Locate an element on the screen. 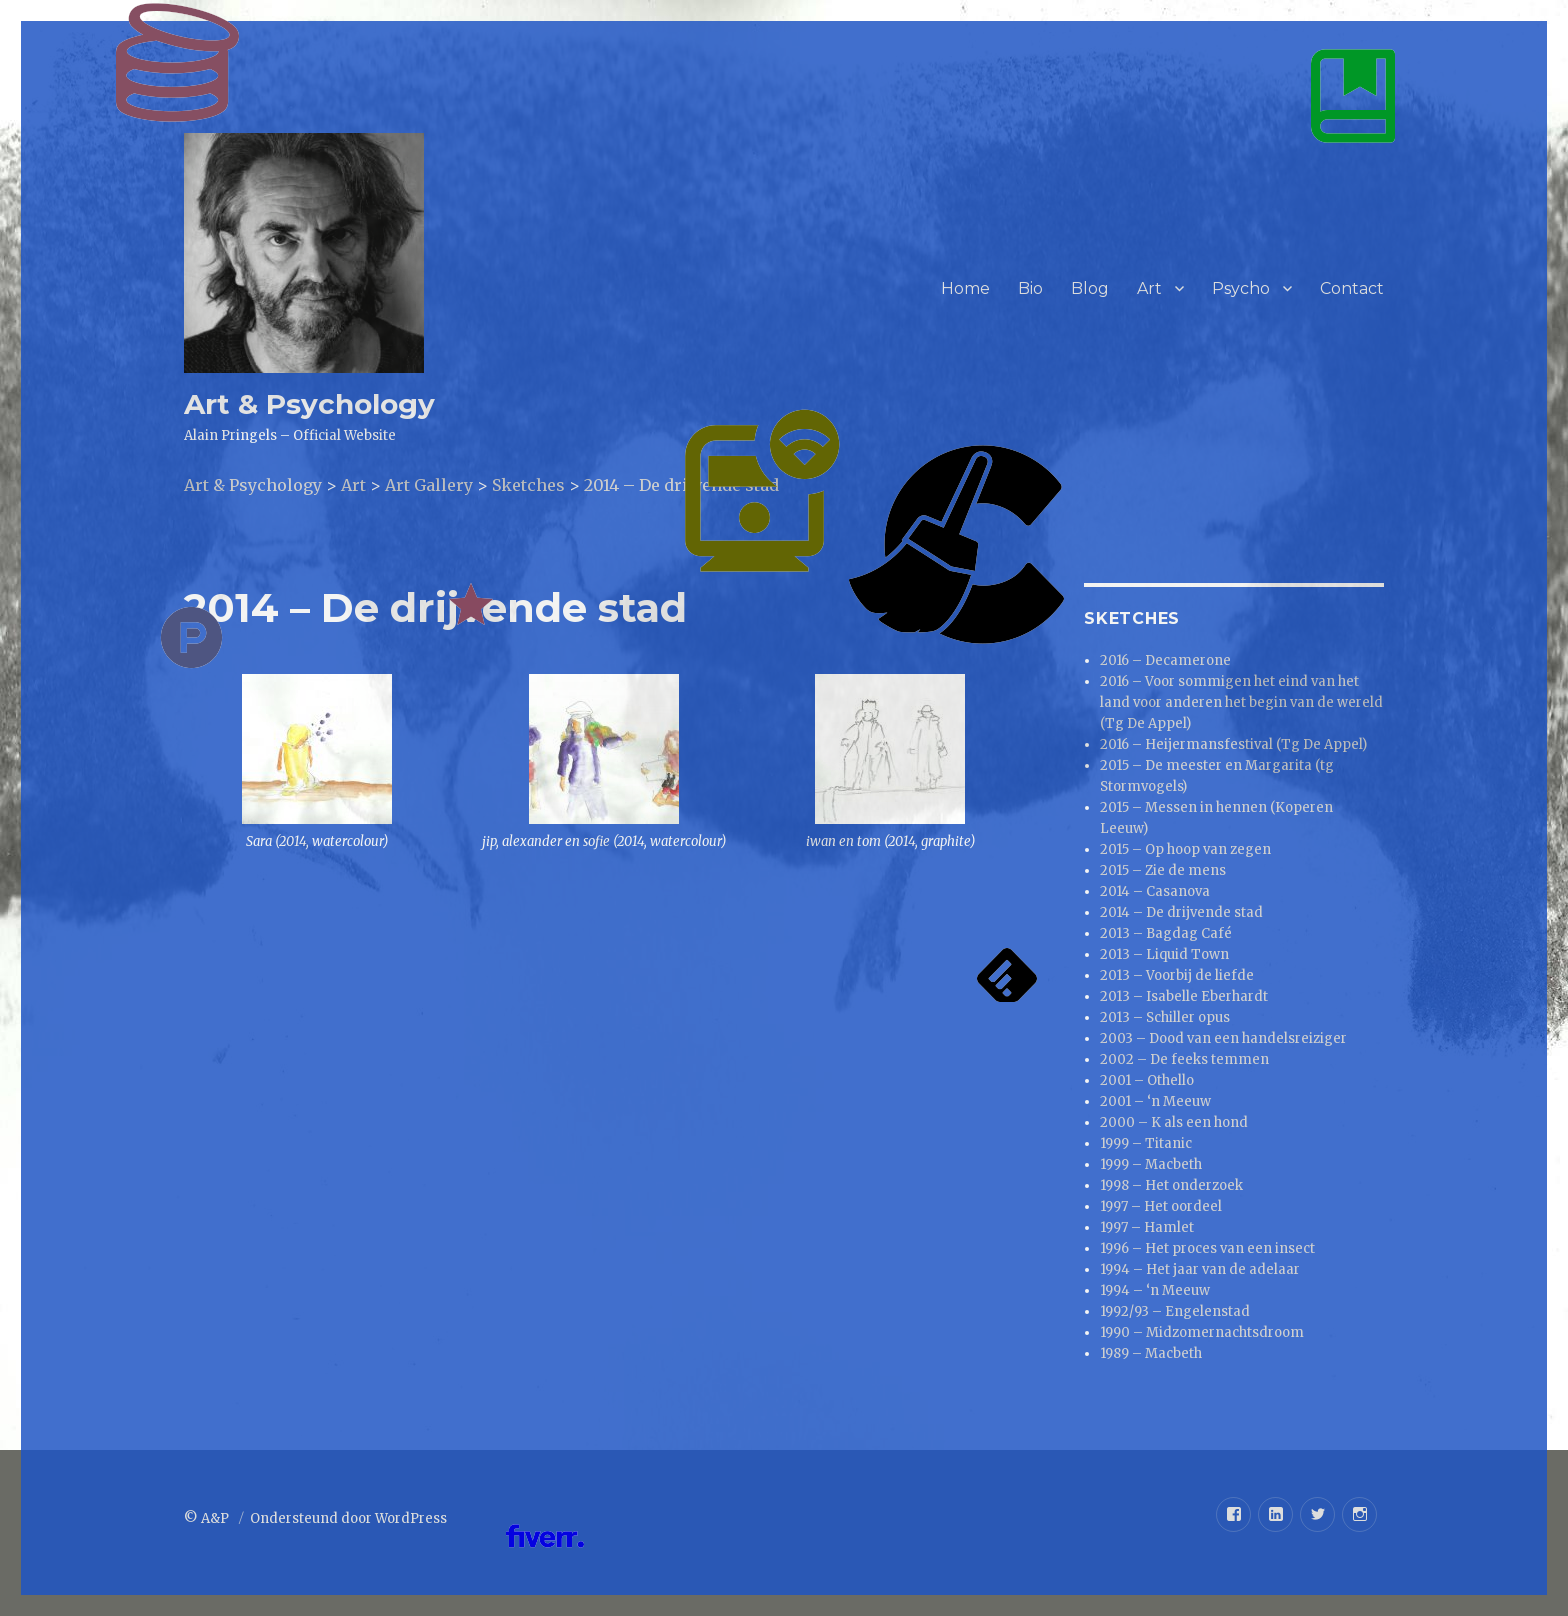 This screenshot has height=1616, width=1568. visit product hunt website or app is located at coordinates (191, 637).